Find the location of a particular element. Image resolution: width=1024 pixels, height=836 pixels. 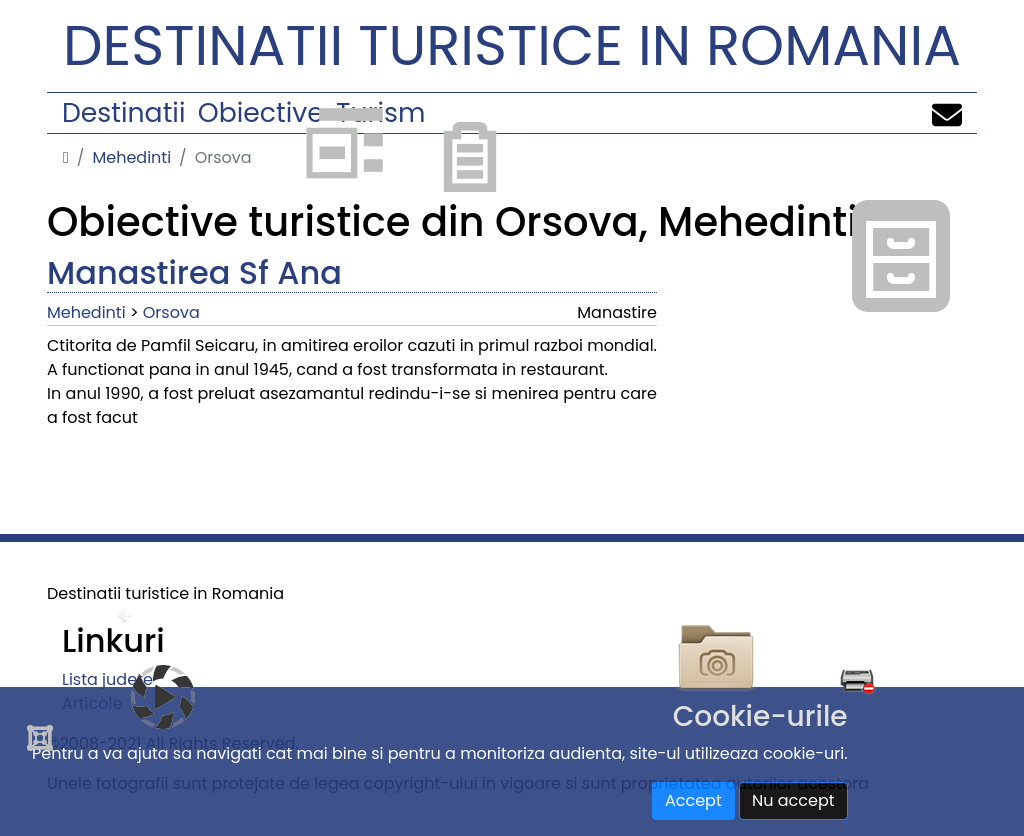

open lollypop music player is located at coordinates (163, 697).